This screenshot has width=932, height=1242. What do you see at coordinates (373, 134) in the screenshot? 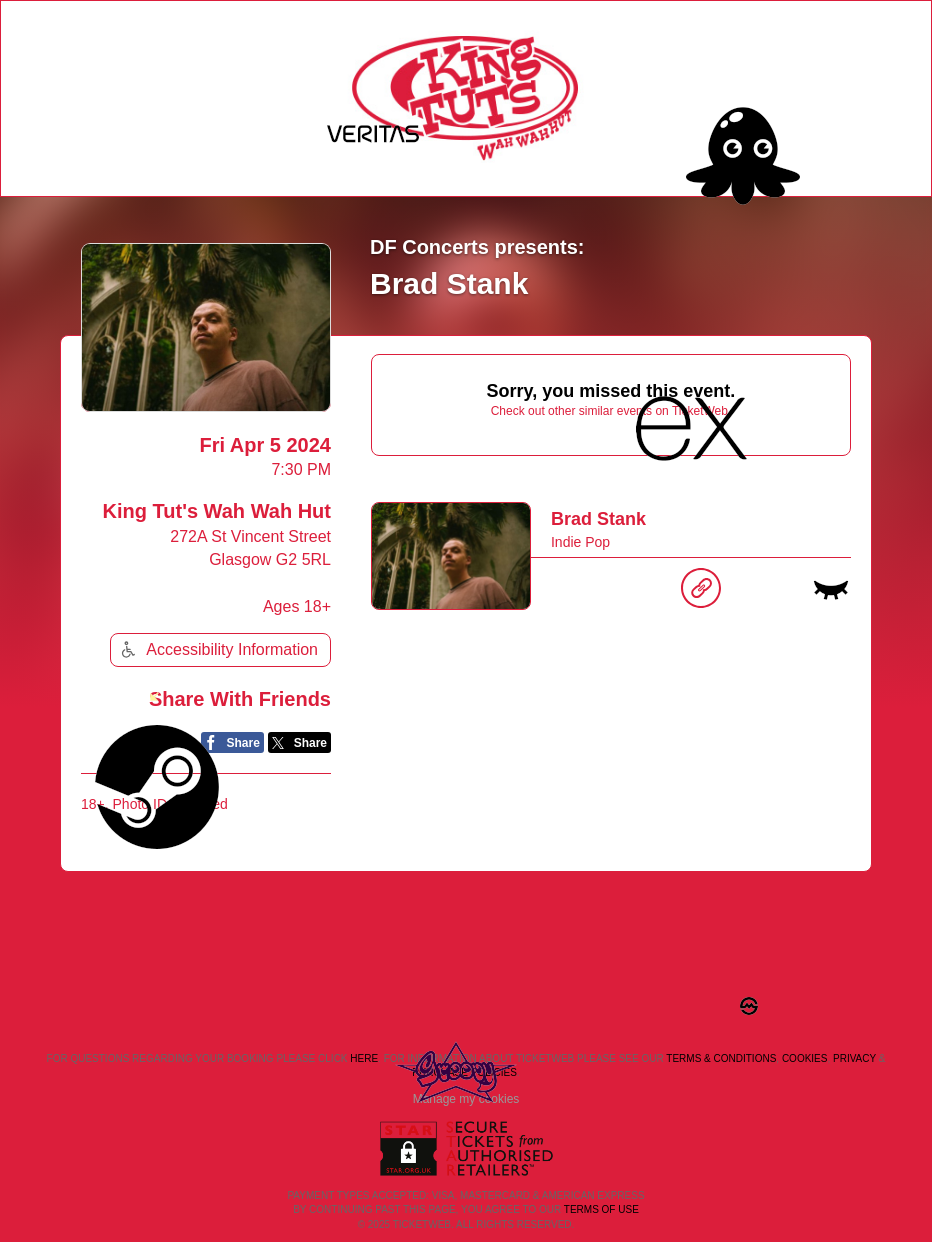
I see `veritas brand logo` at bounding box center [373, 134].